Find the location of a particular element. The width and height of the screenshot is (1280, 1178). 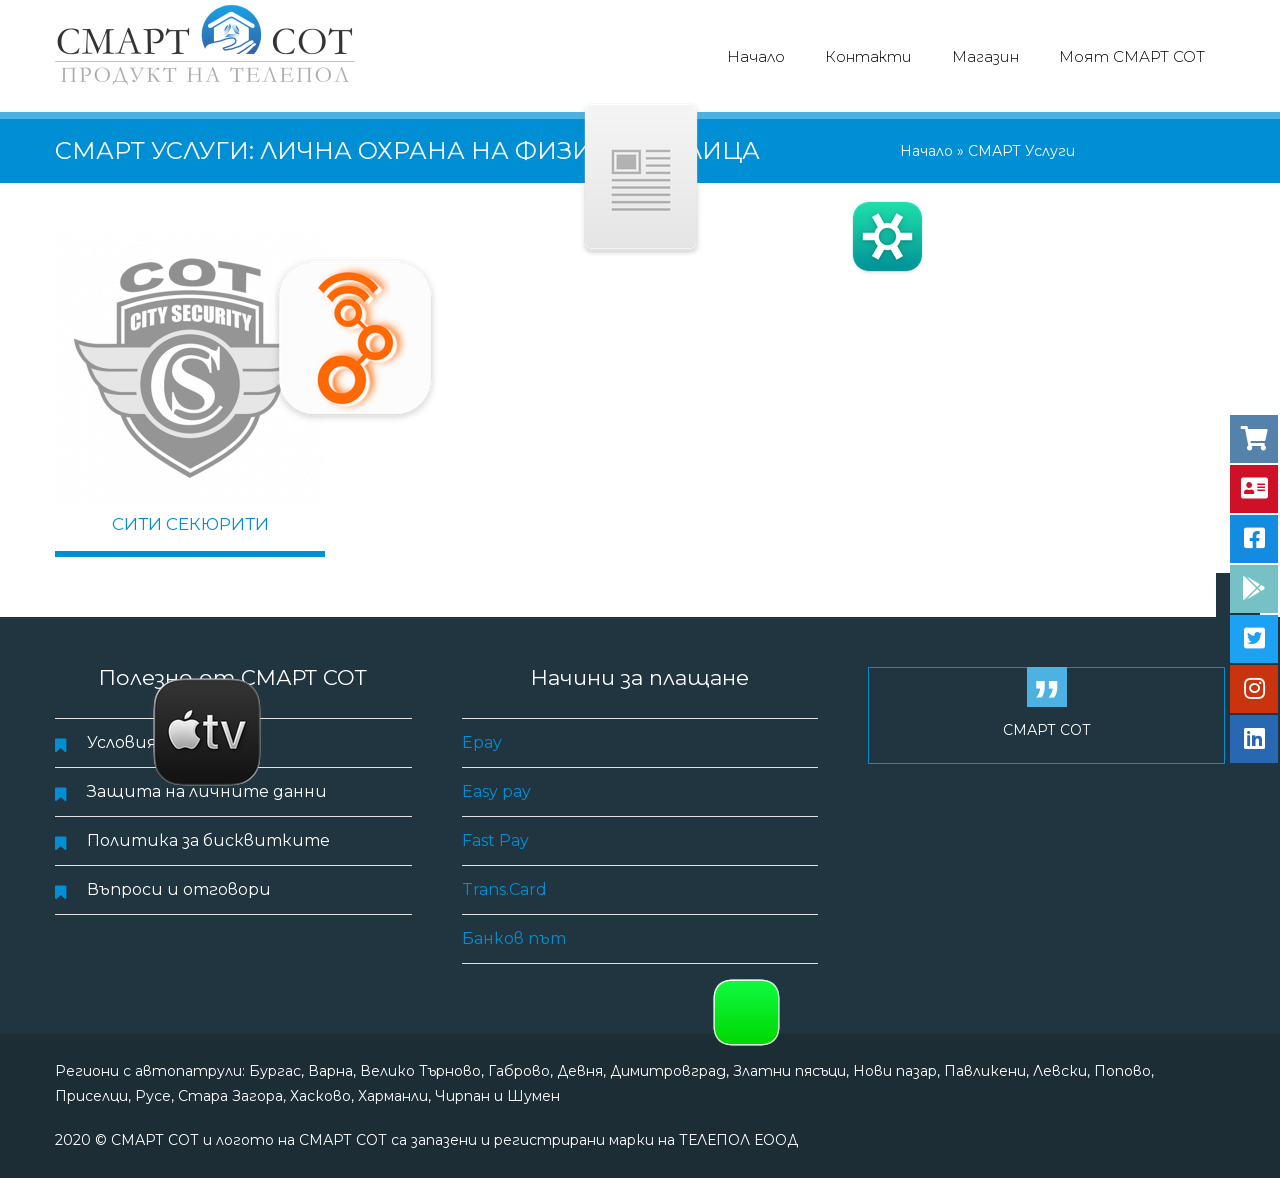

open GNU Radio signal processing application is located at coordinates (355, 340).